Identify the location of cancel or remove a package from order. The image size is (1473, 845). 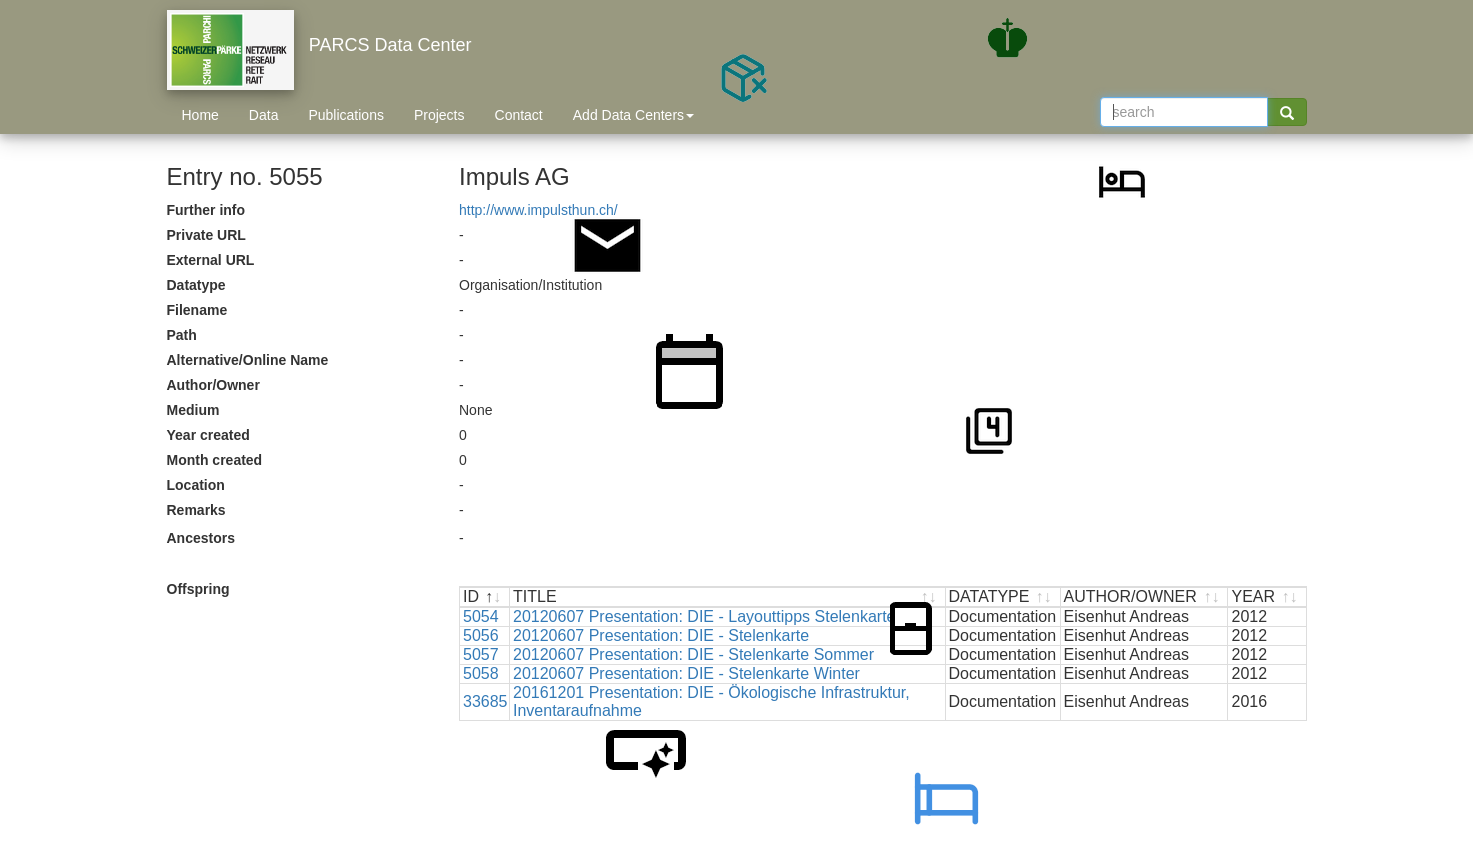
(743, 78).